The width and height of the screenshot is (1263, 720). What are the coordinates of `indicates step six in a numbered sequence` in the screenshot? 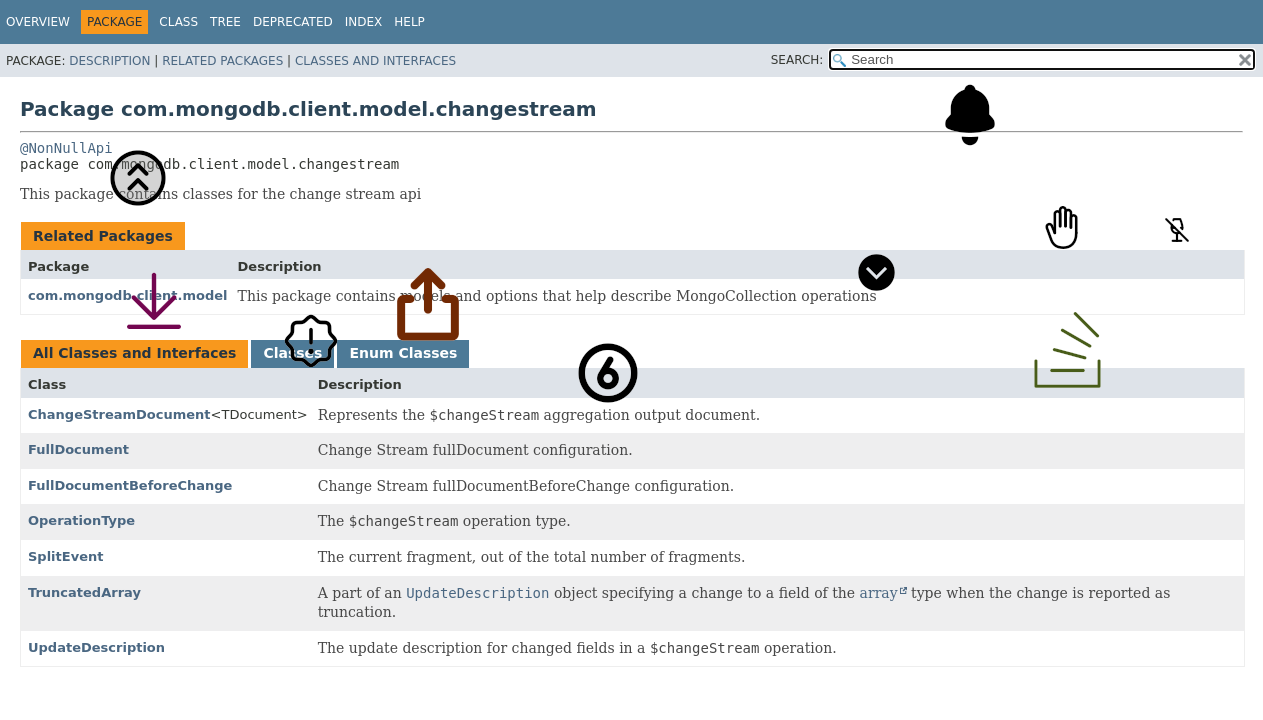 It's located at (608, 373).